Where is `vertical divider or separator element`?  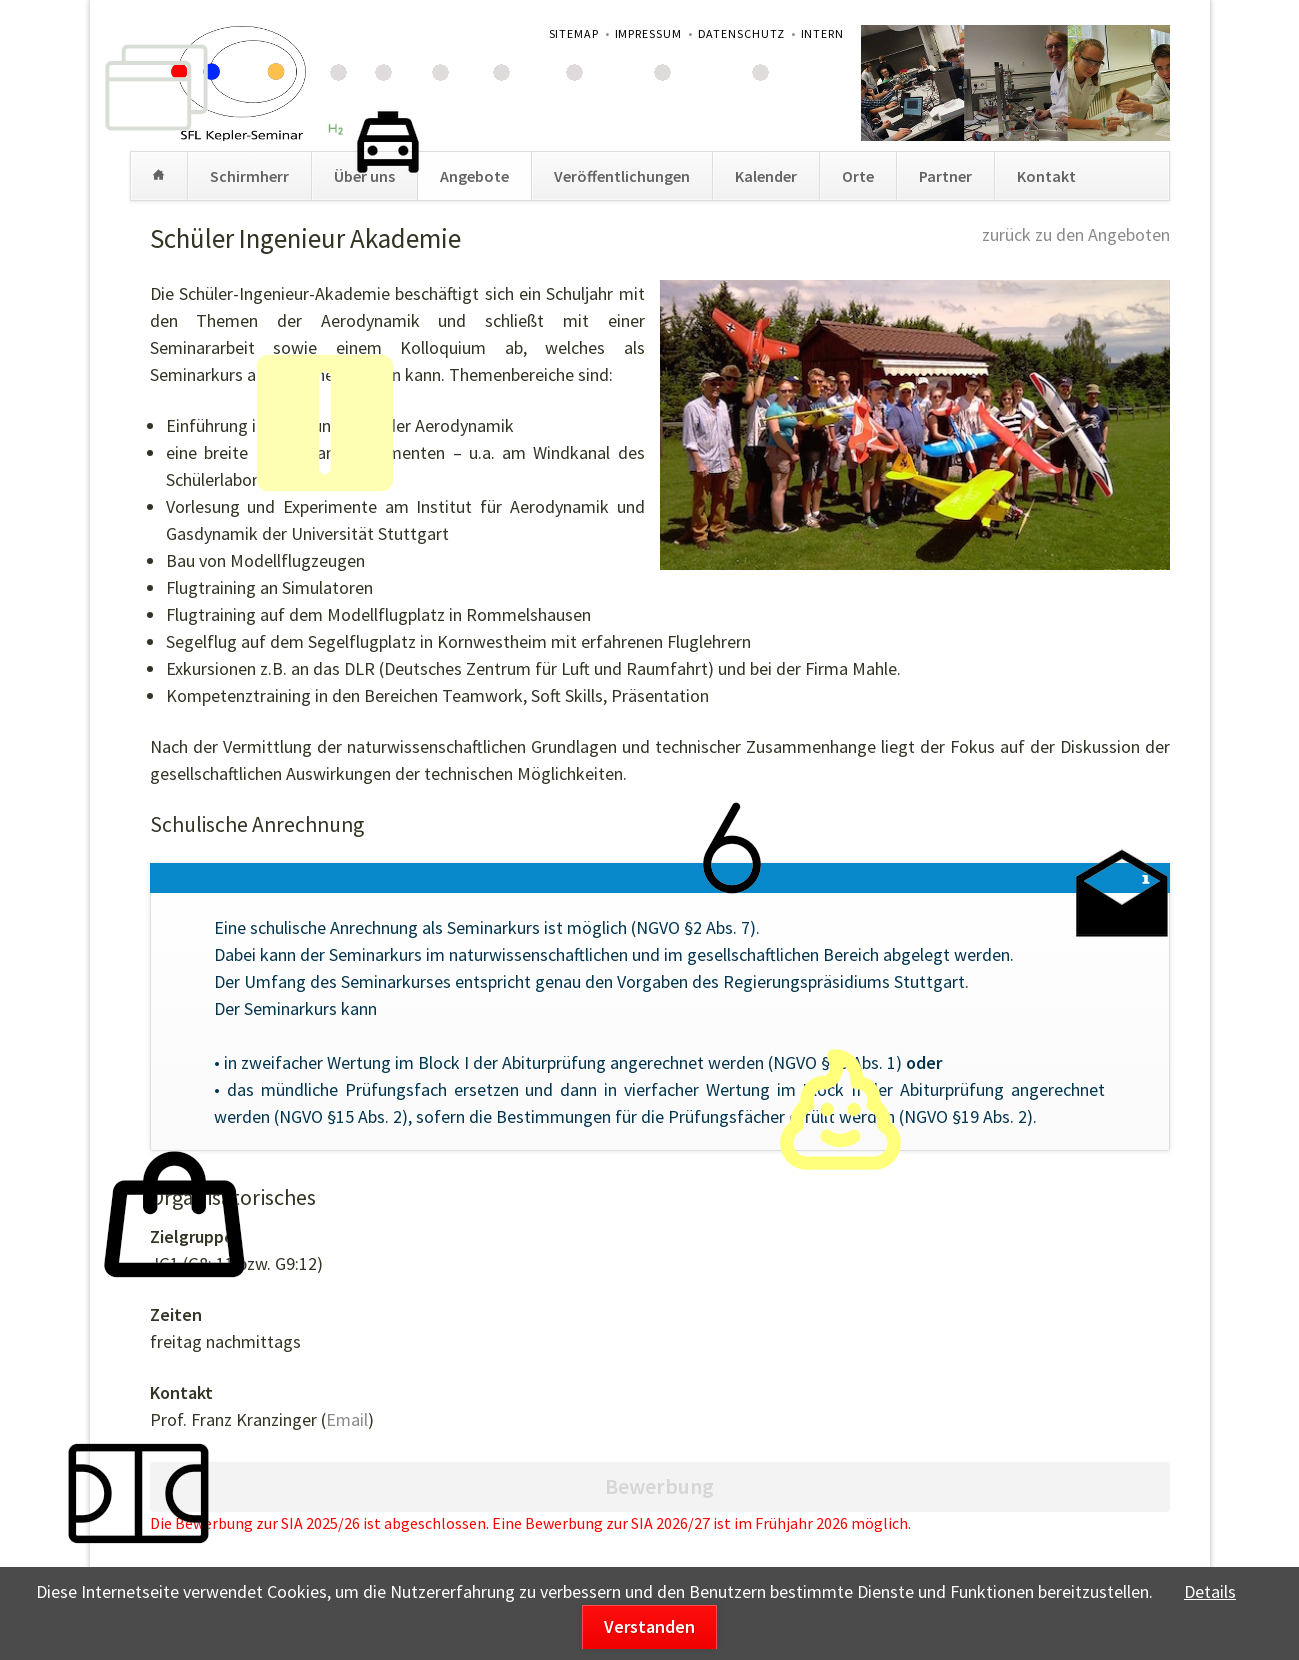
vertical divider or separator element is located at coordinates (325, 423).